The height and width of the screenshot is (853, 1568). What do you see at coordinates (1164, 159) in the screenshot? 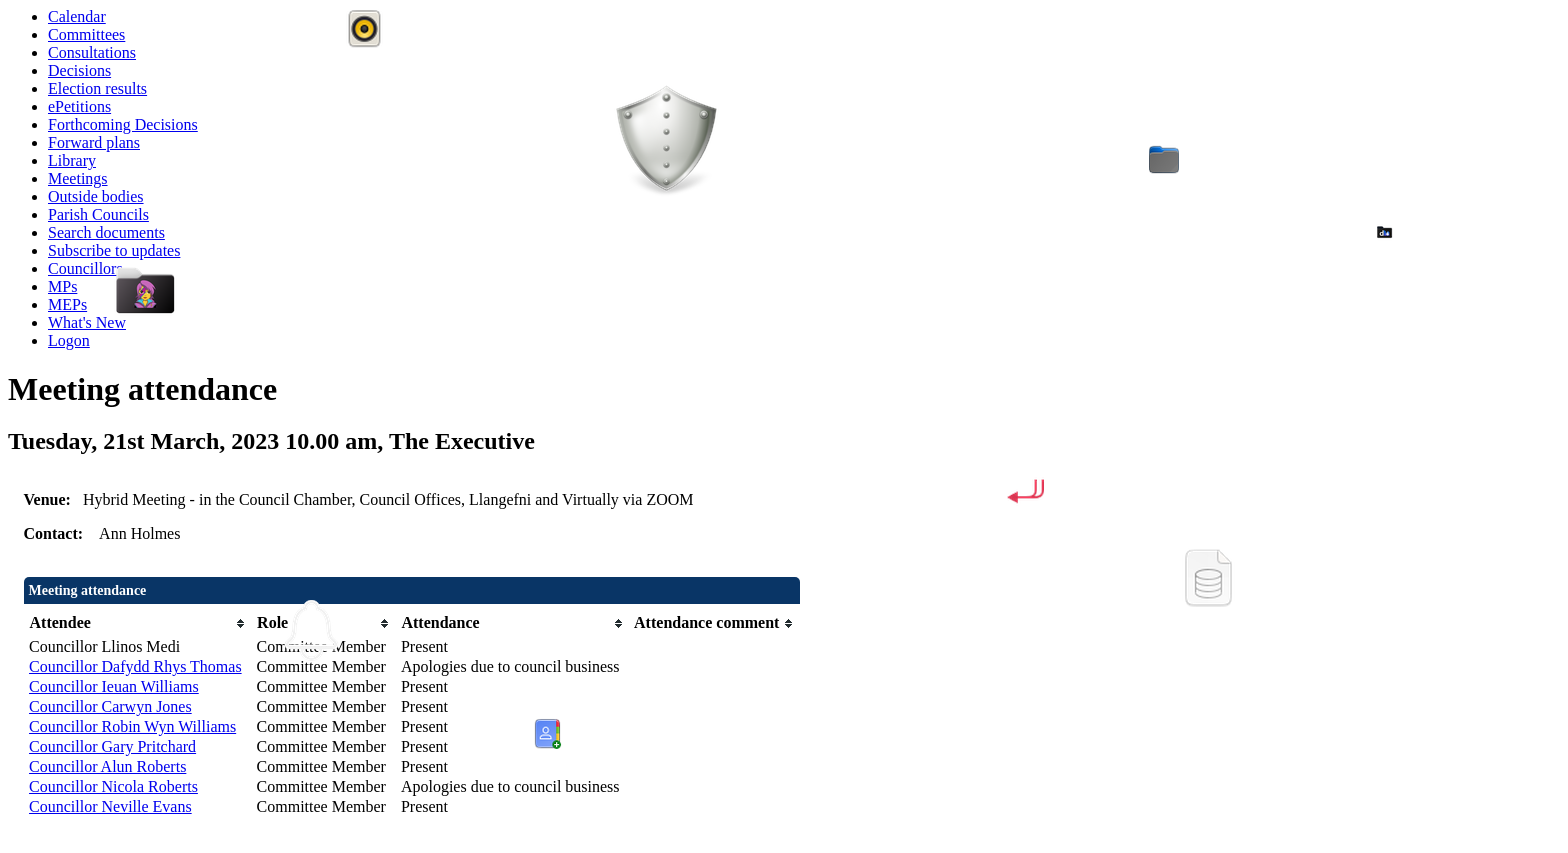
I see `open folder to view contents` at bounding box center [1164, 159].